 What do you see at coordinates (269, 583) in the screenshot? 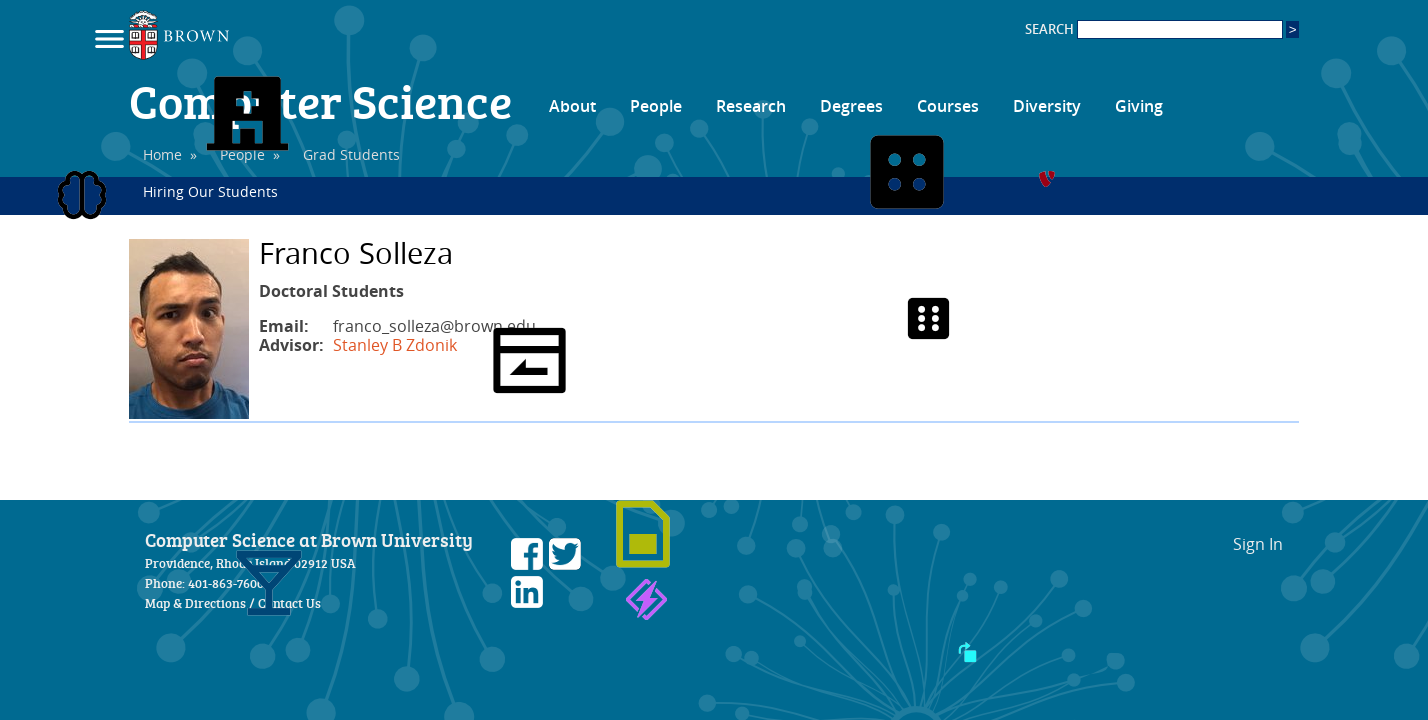
I see `view drink or cocktail menu` at bounding box center [269, 583].